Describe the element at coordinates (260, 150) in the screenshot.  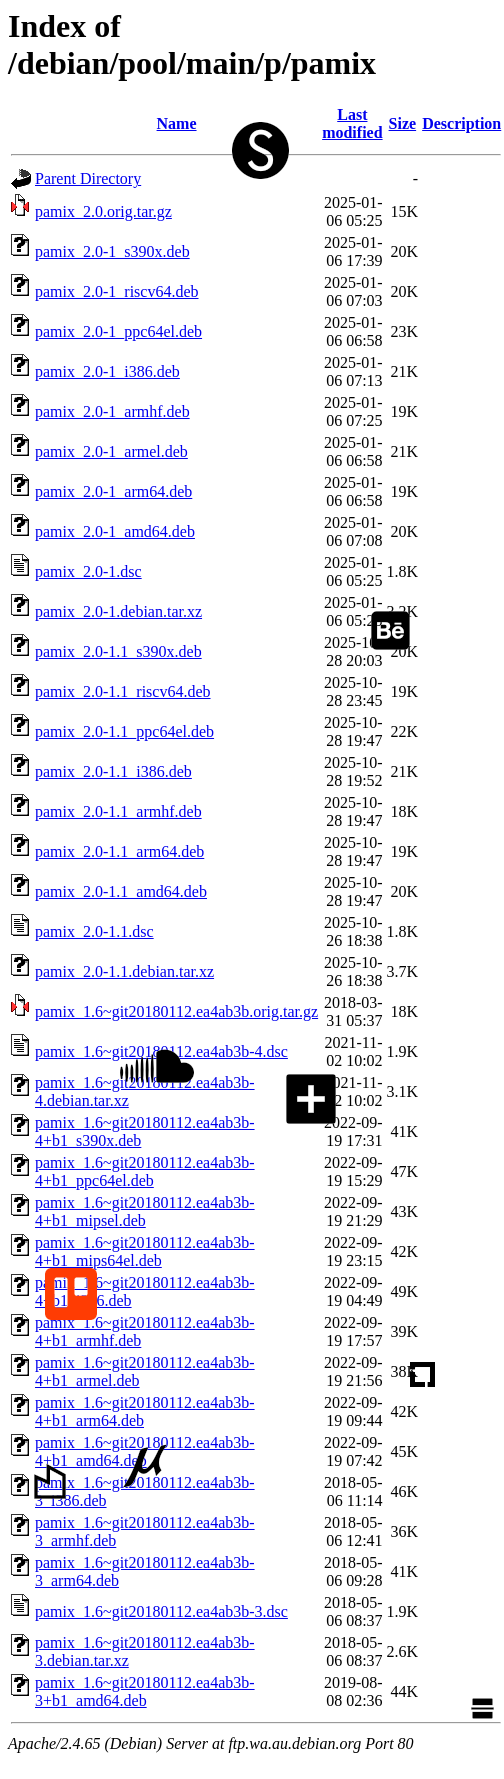
I see `swiper javascript library logo` at that location.